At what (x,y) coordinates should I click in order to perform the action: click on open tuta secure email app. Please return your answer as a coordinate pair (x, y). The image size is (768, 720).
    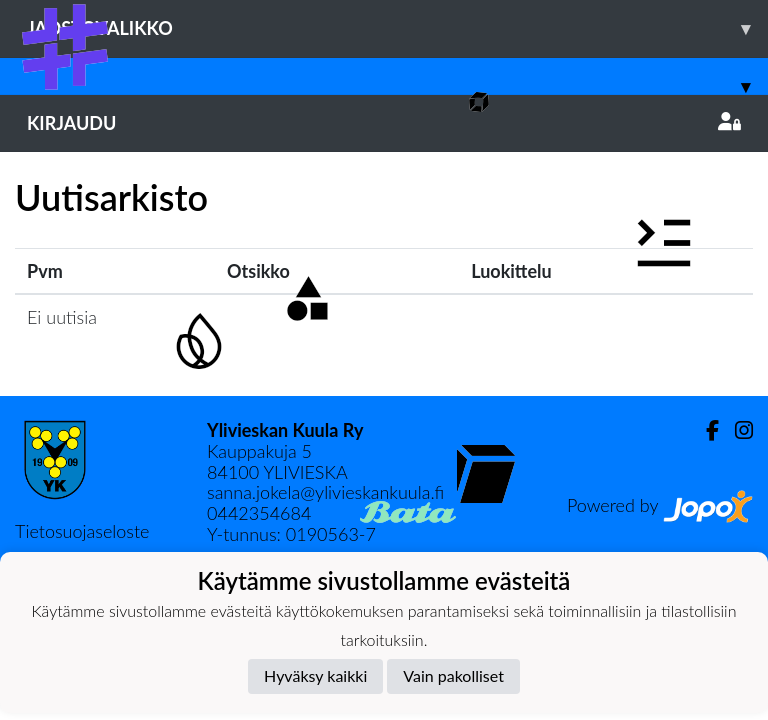
    Looking at the image, I should click on (486, 474).